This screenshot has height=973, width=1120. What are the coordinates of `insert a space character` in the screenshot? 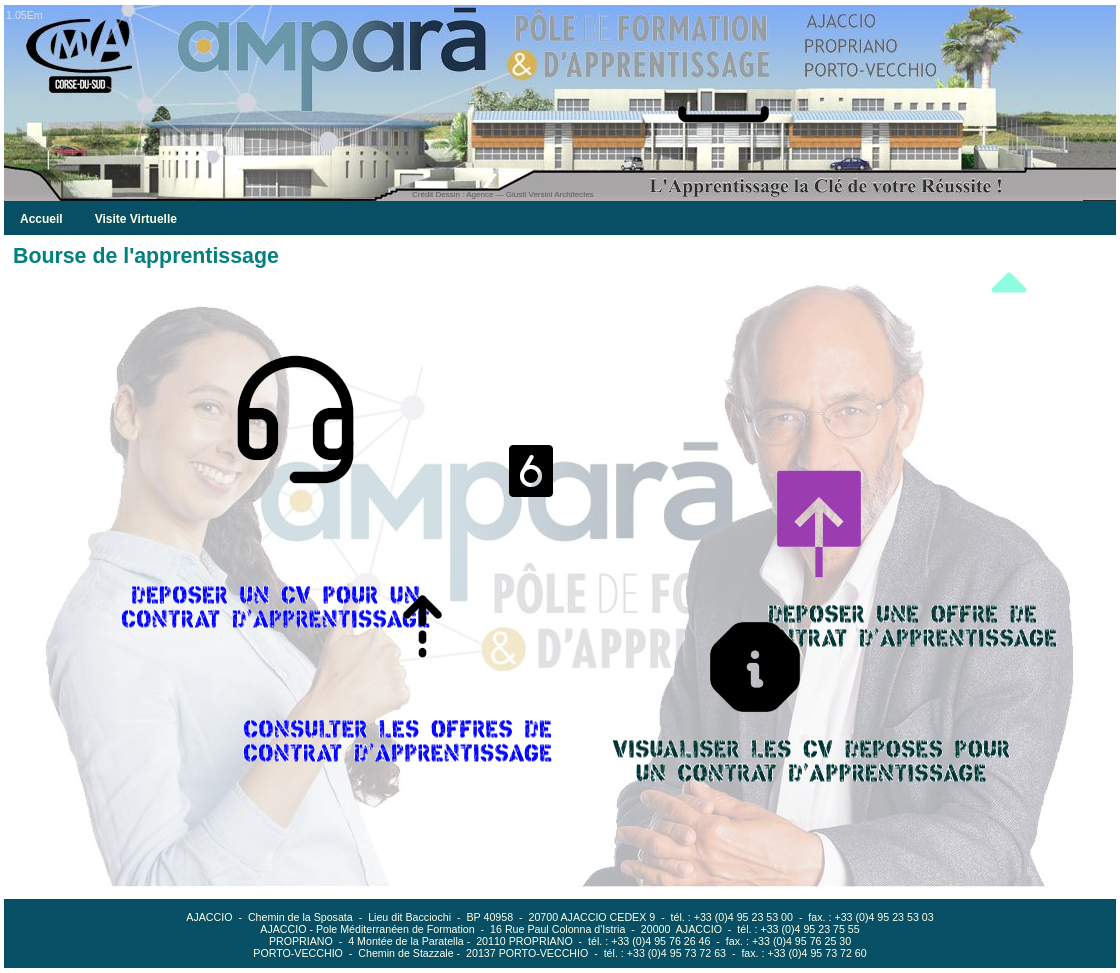 It's located at (723, 89).